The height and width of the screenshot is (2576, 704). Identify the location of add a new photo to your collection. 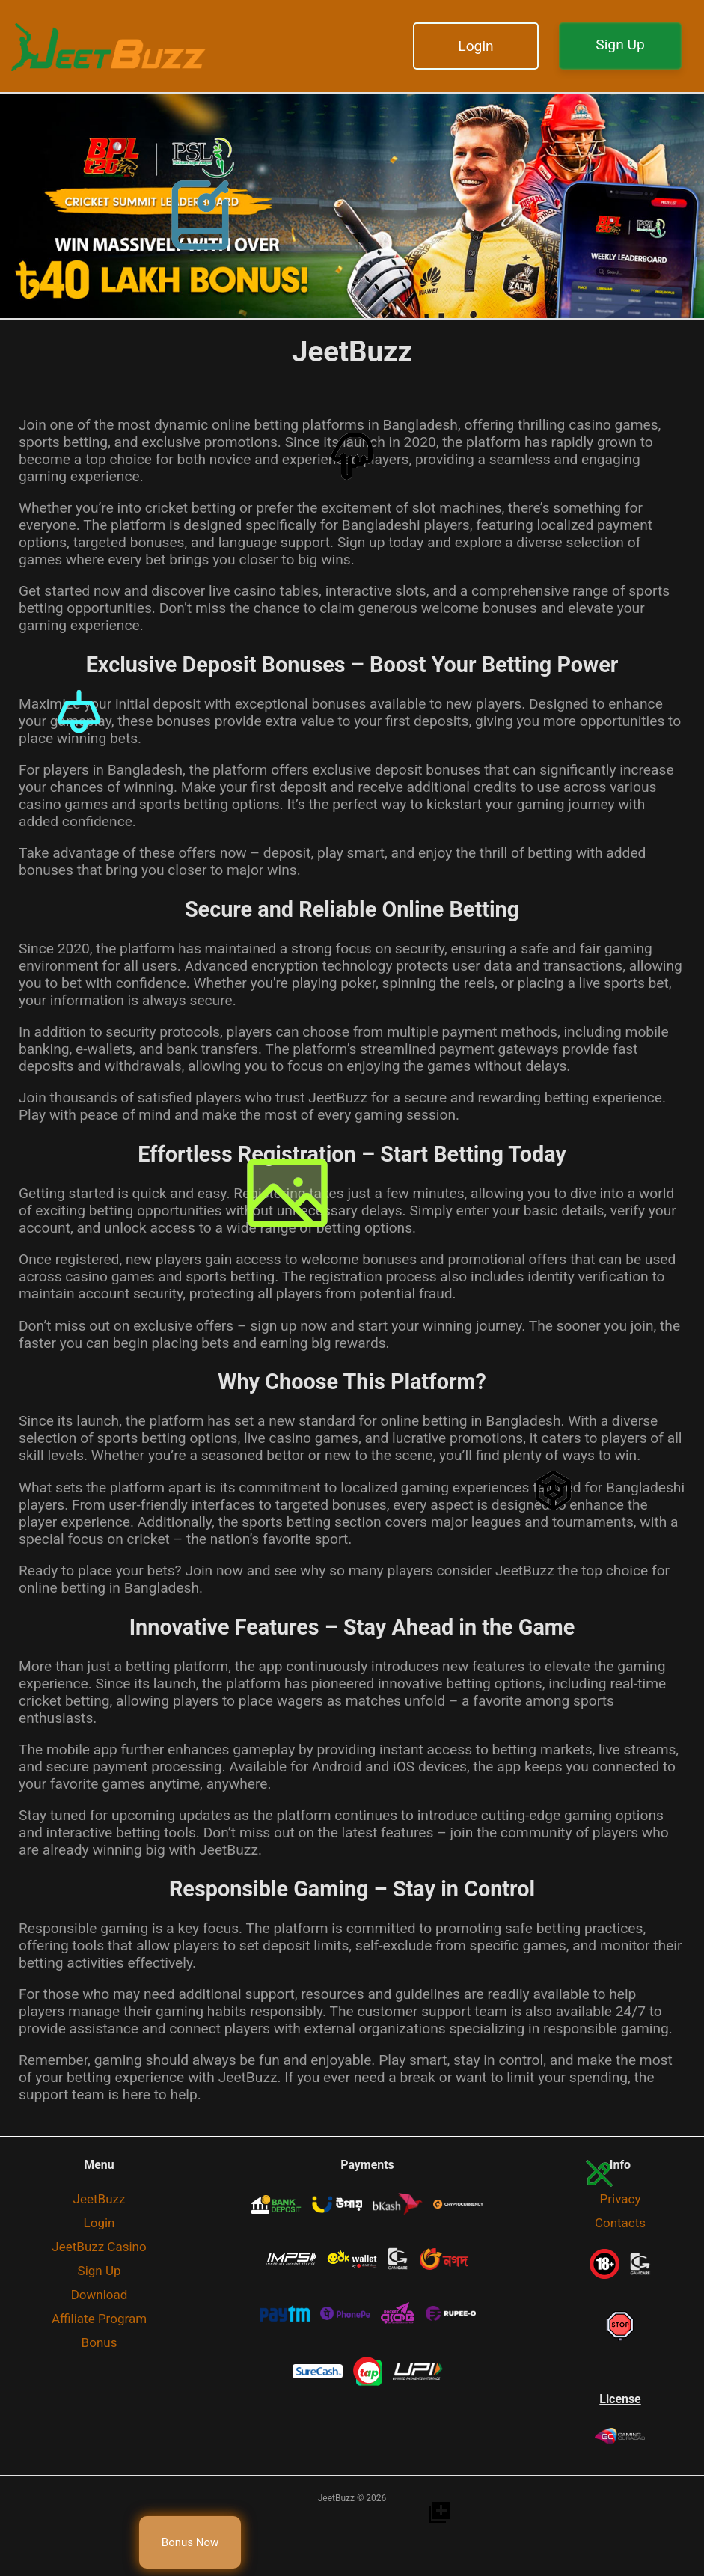
(439, 2512).